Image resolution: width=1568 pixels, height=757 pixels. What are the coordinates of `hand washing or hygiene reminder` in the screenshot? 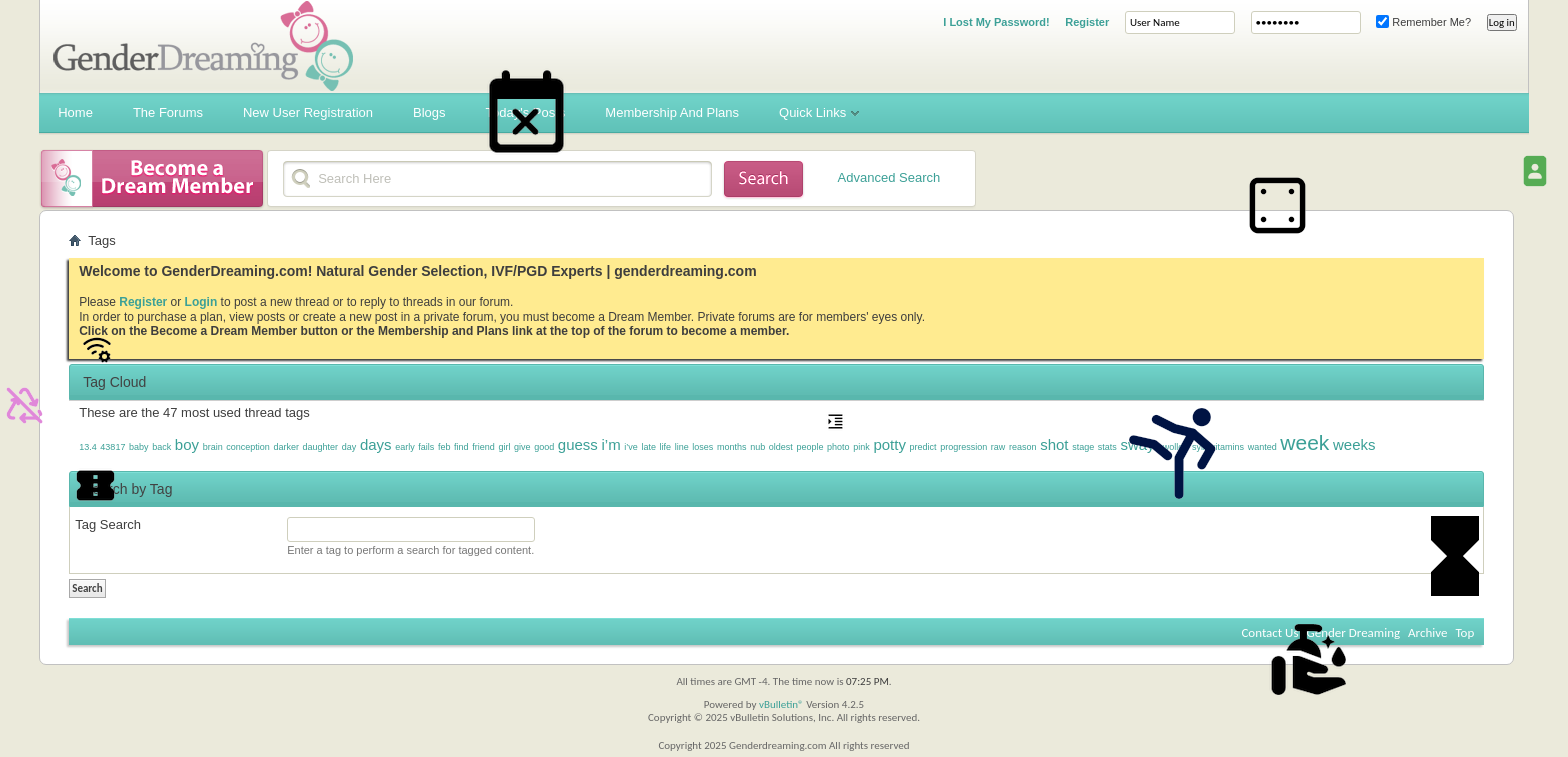 It's located at (1310, 659).